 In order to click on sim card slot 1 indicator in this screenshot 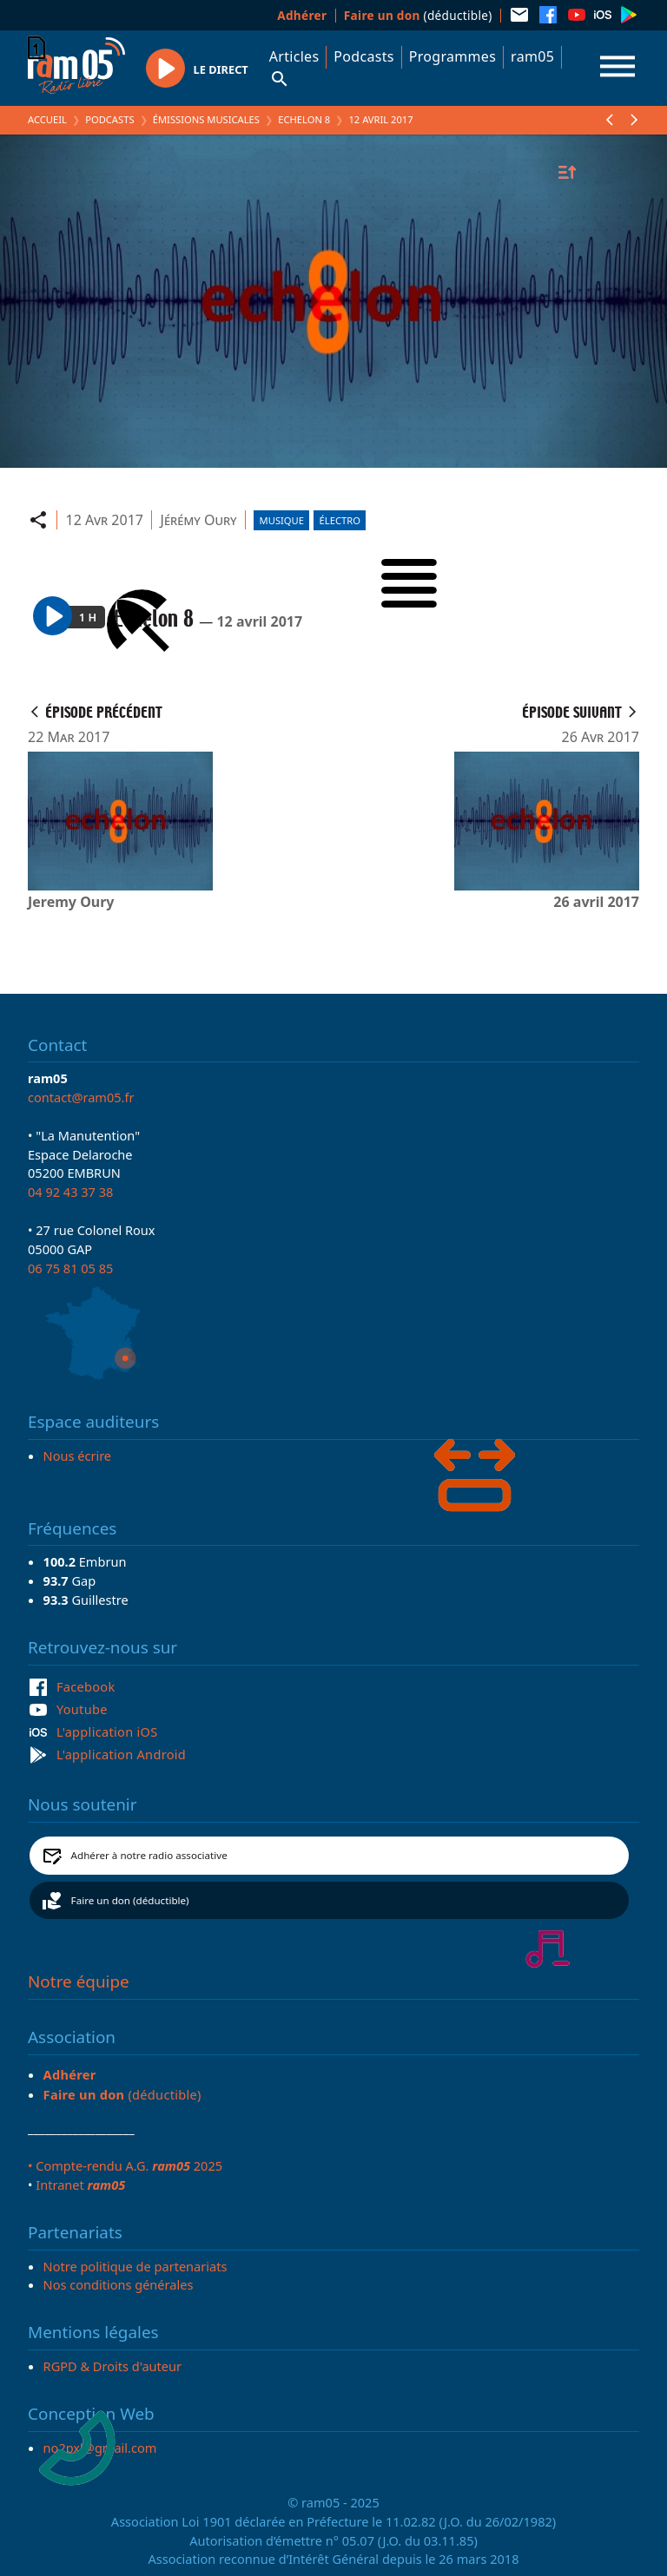, I will do `click(36, 48)`.